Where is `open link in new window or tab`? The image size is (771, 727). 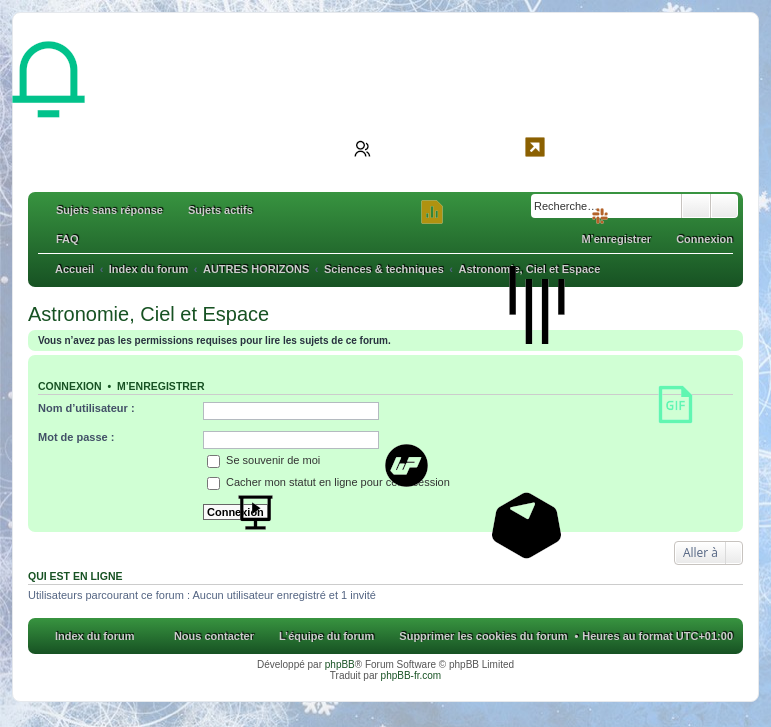
open link in new window or tab is located at coordinates (535, 147).